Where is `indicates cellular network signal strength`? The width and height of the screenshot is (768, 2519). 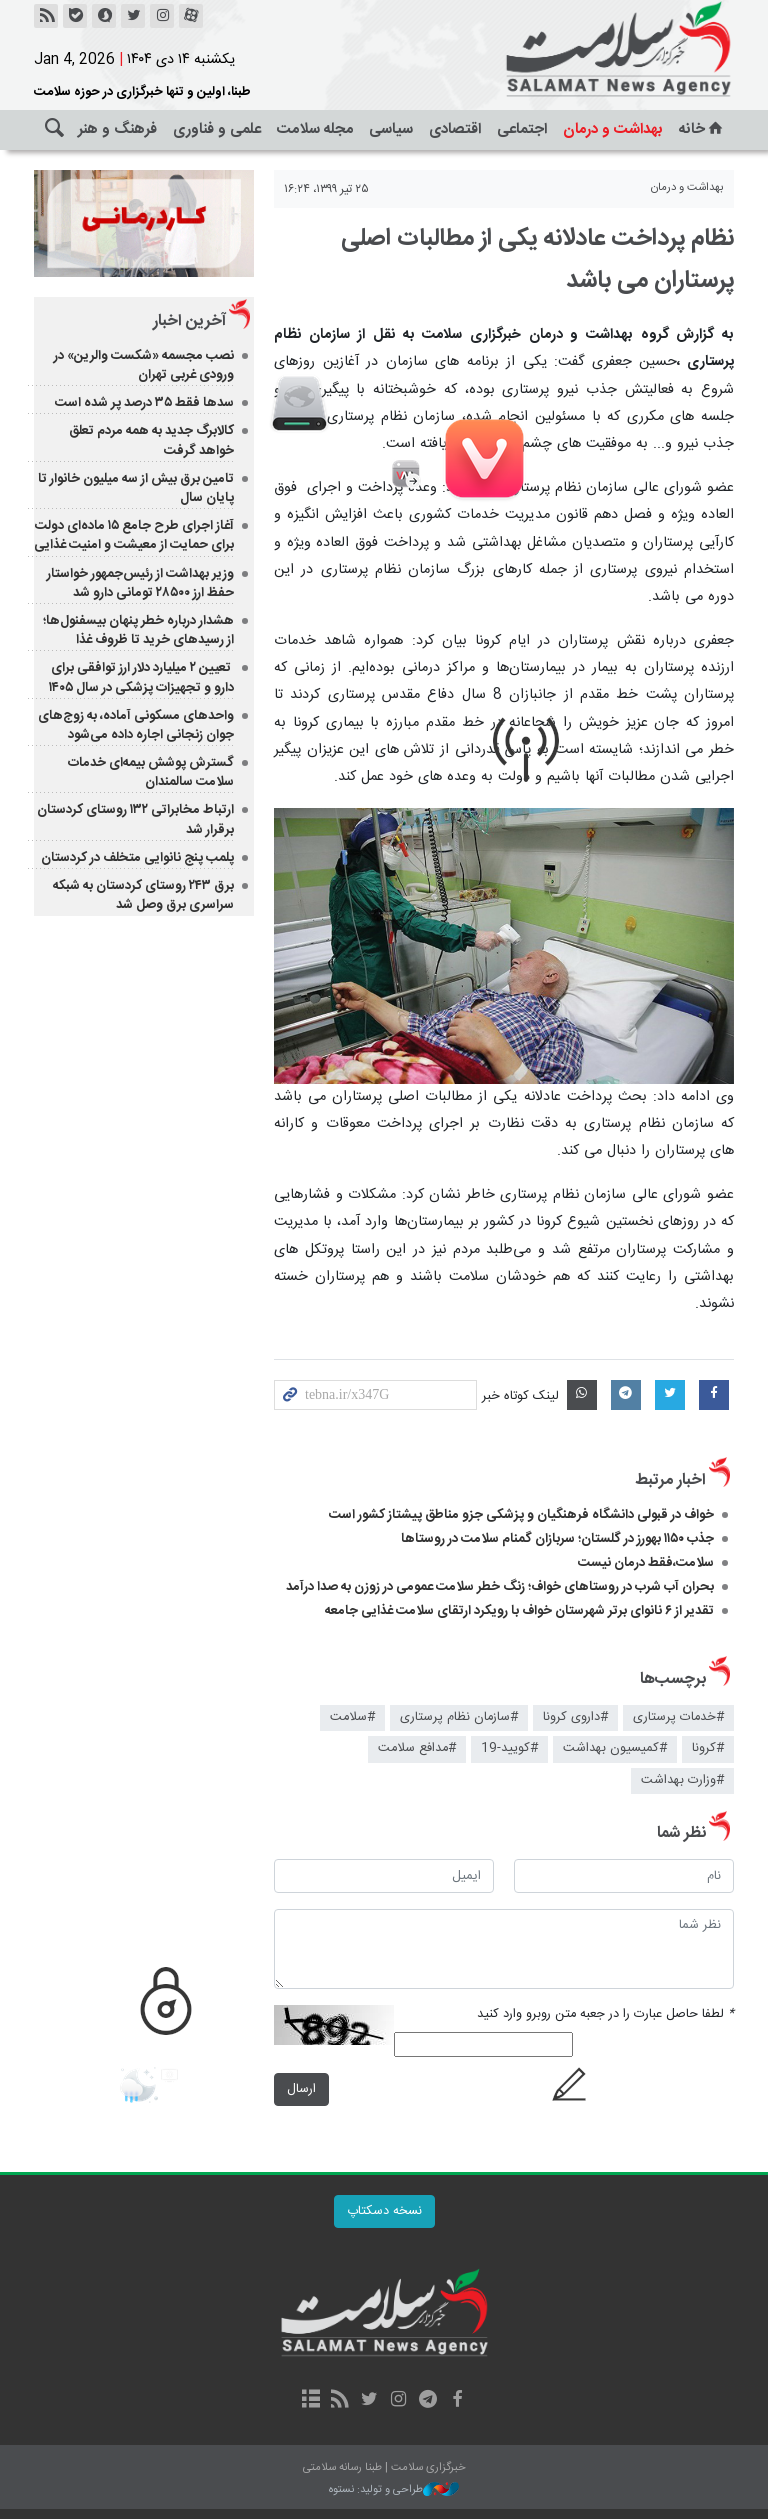
indicates cellular network signal strength is located at coordinates (526, 749).